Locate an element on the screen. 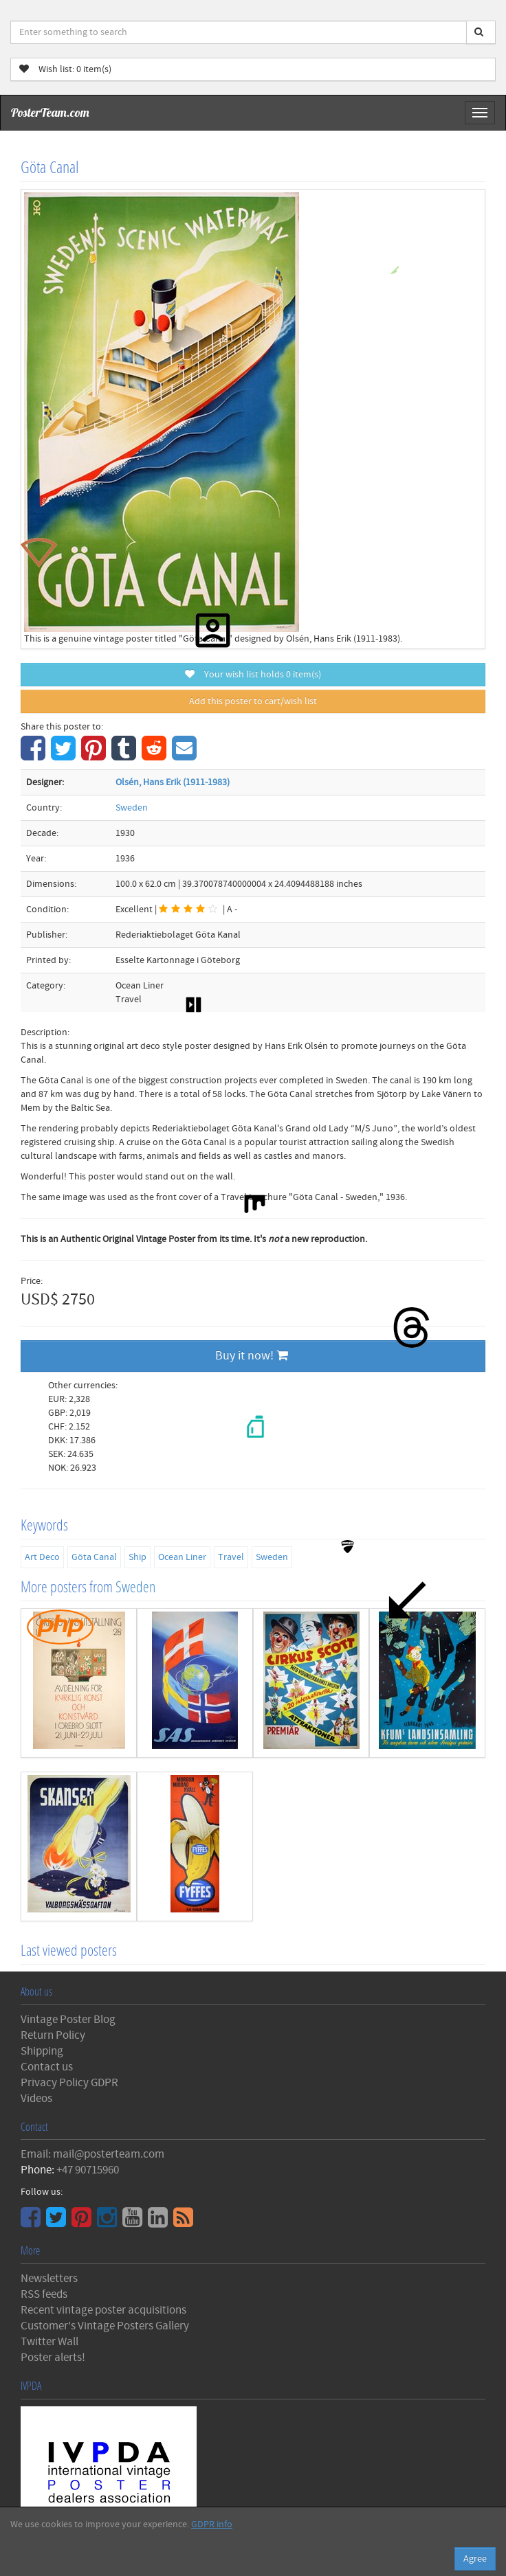  Ducati brand logo is located at coordinates (347, 1546).